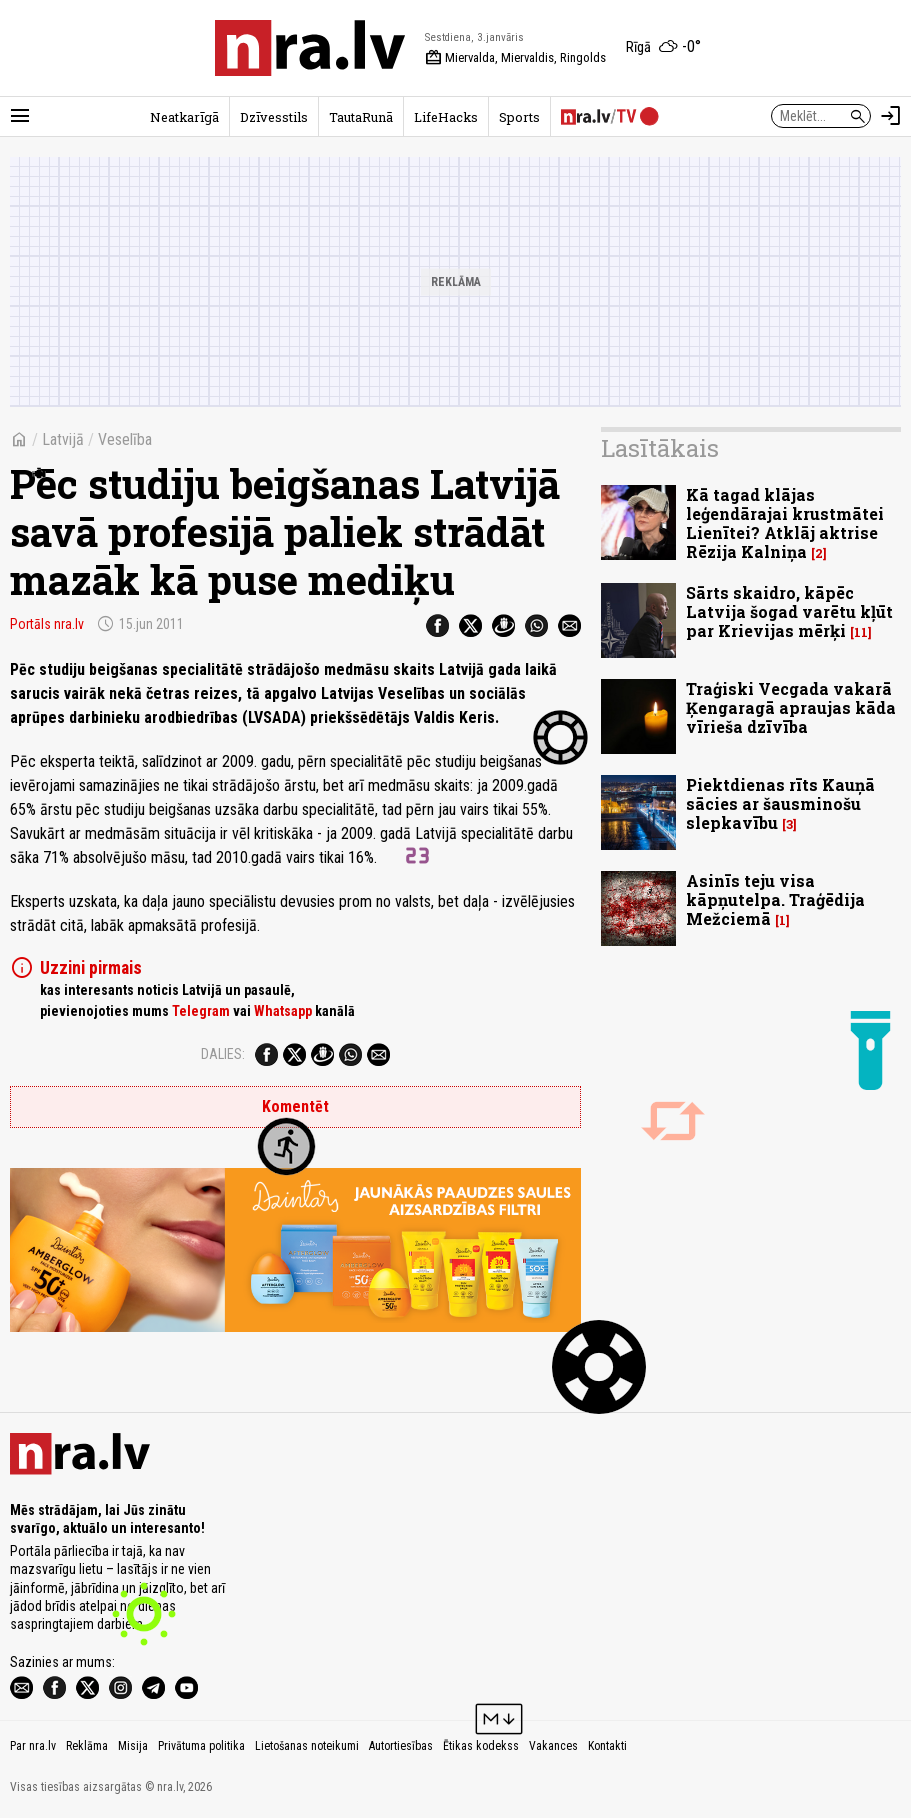 Image resolution: width=911 pixels, height=1818 pixels. I want to click on toggle flashlight on/off, so click(870, 1050).